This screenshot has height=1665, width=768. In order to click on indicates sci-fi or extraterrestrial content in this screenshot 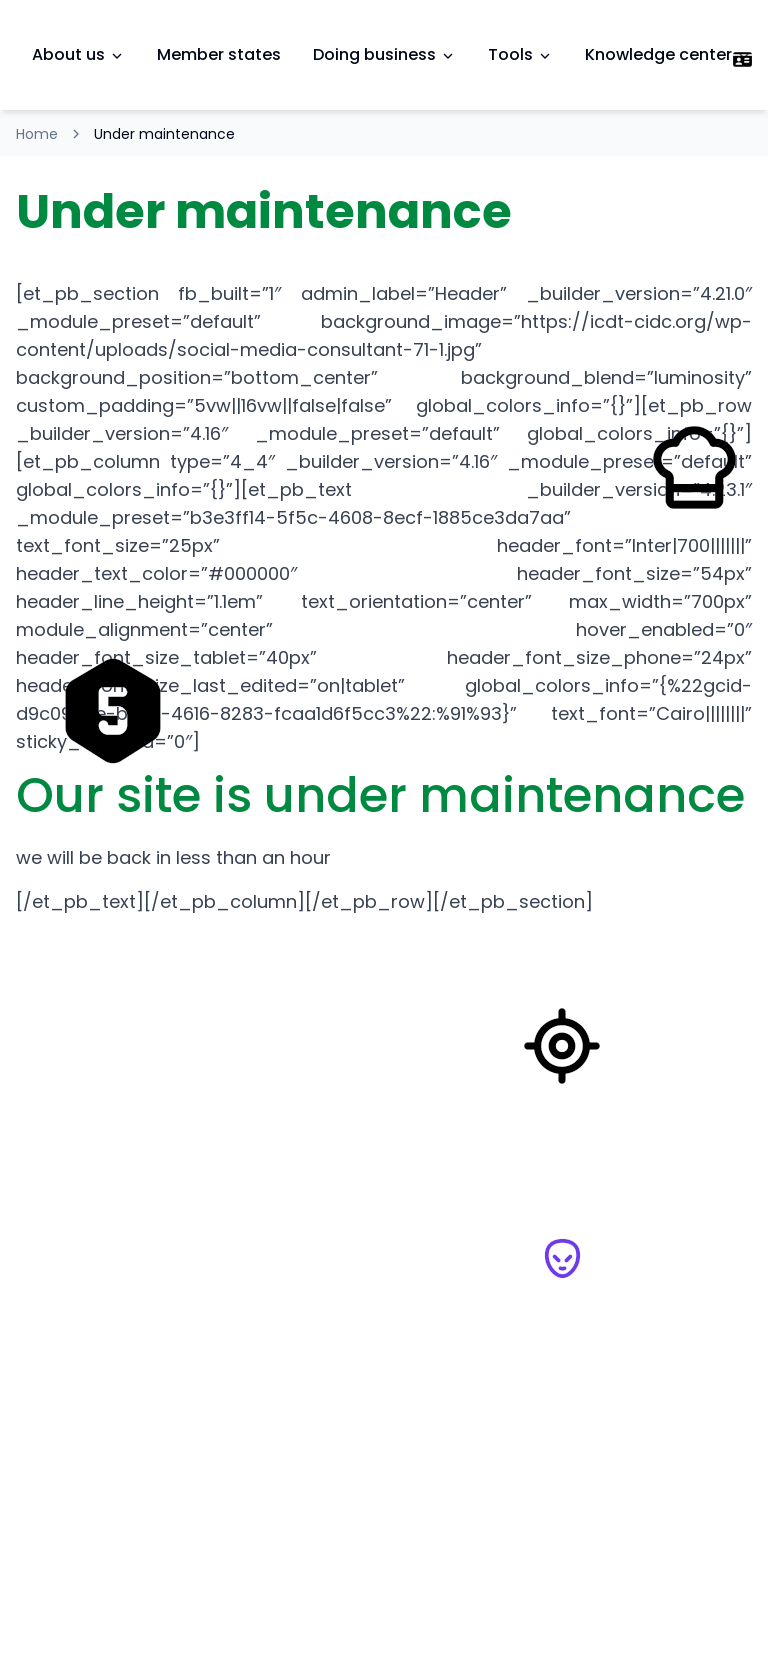, I will do `click(562, 1258)`.